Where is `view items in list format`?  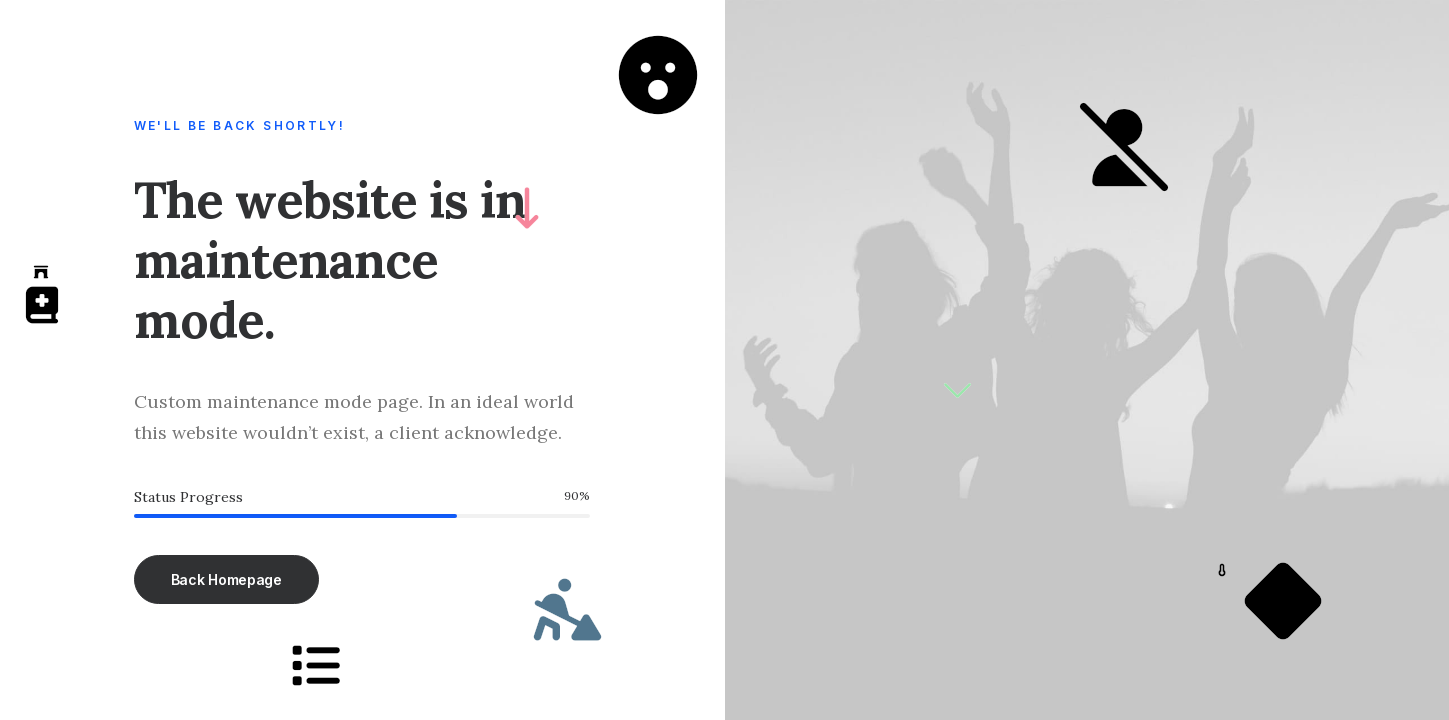 view items in list format is located at coordinates (315, 665).